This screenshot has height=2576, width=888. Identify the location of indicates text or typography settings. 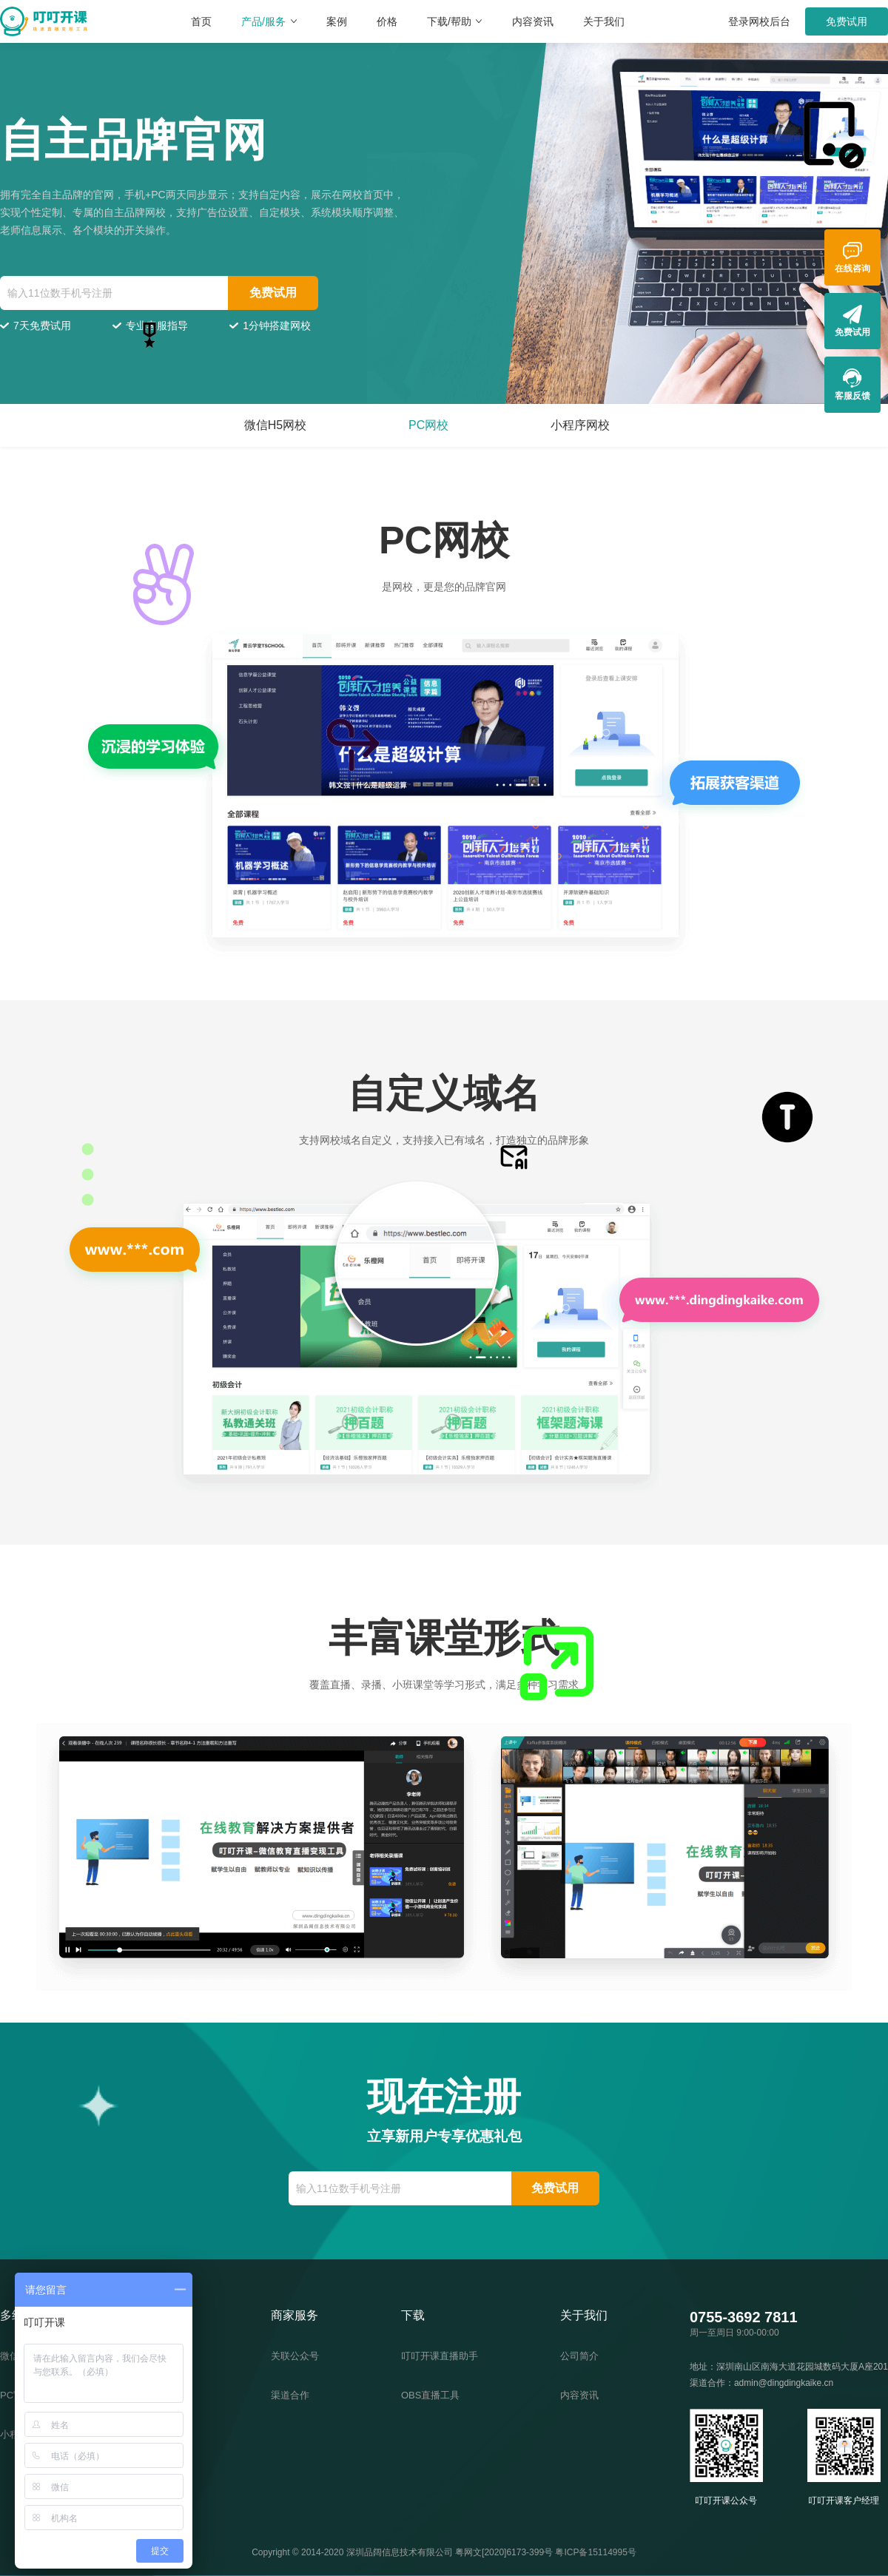
(787, 1117).